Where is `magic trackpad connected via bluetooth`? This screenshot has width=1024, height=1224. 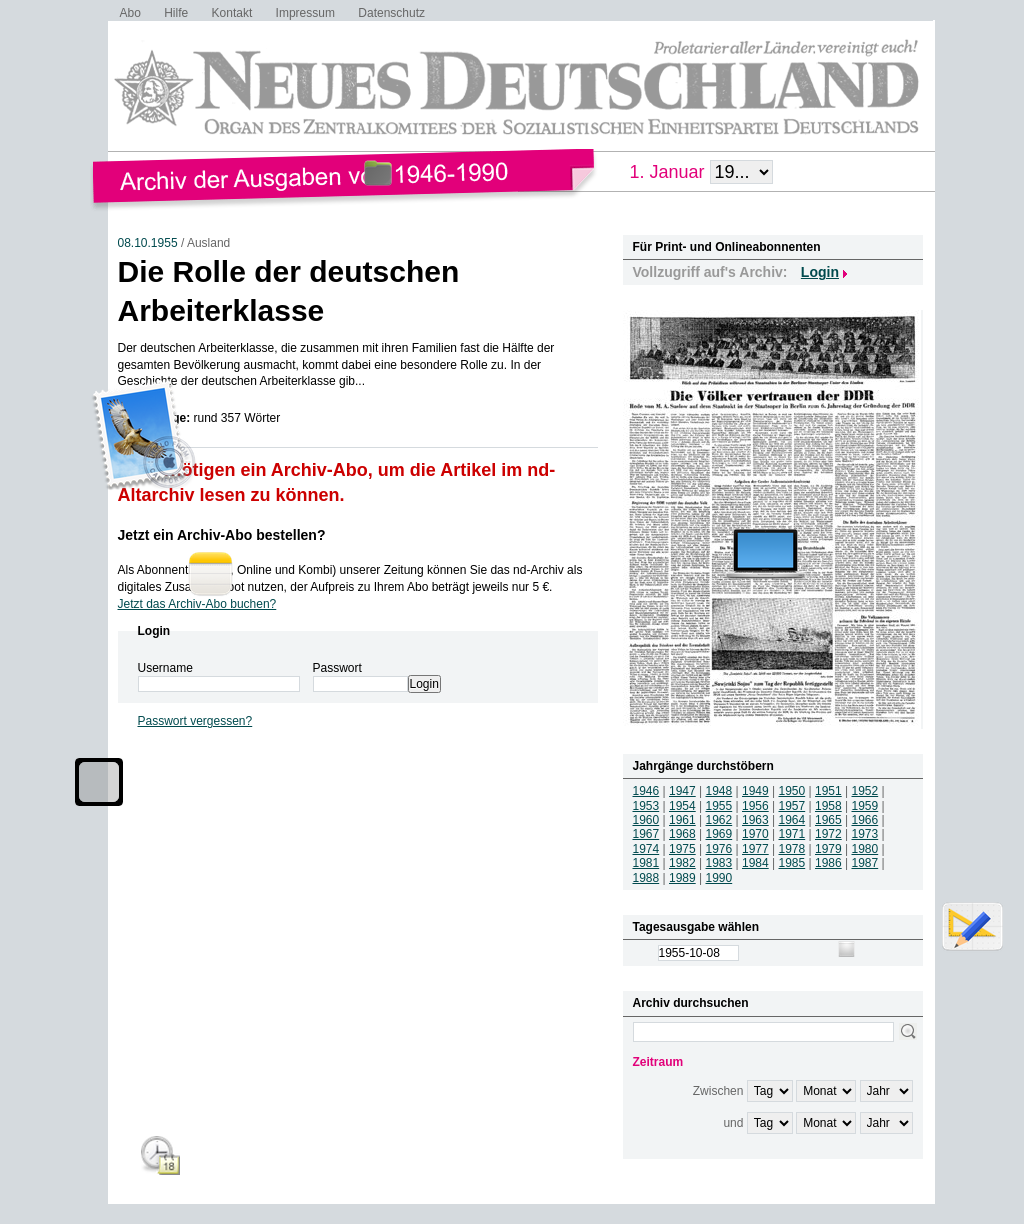
magic trackpad connected via bluetooth is located at coordinates (846, 949).